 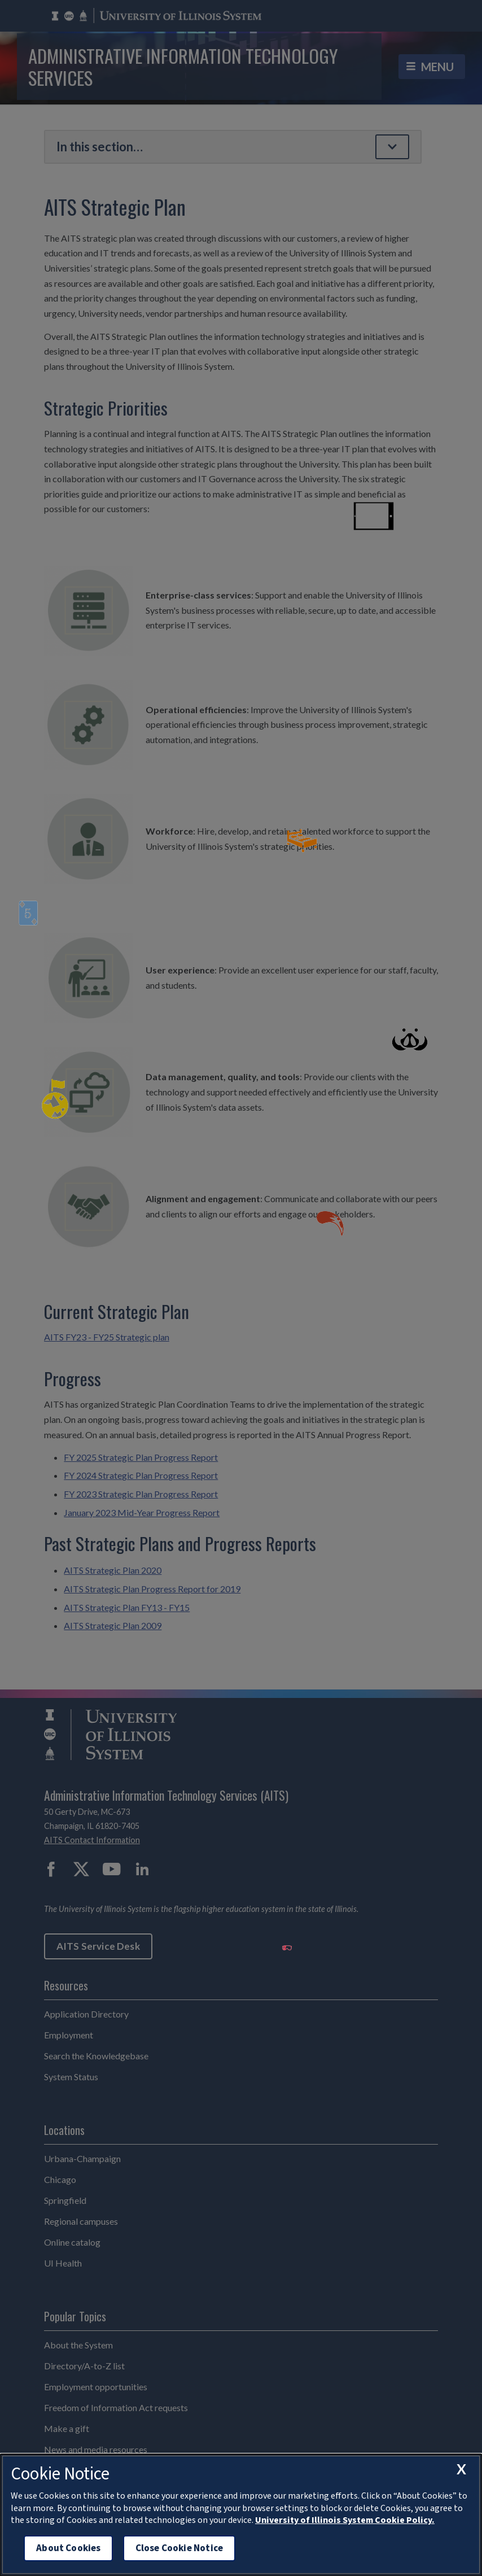 I want to click on conquer or claim a planet in a strategy game, so click(x=55, y=1098).